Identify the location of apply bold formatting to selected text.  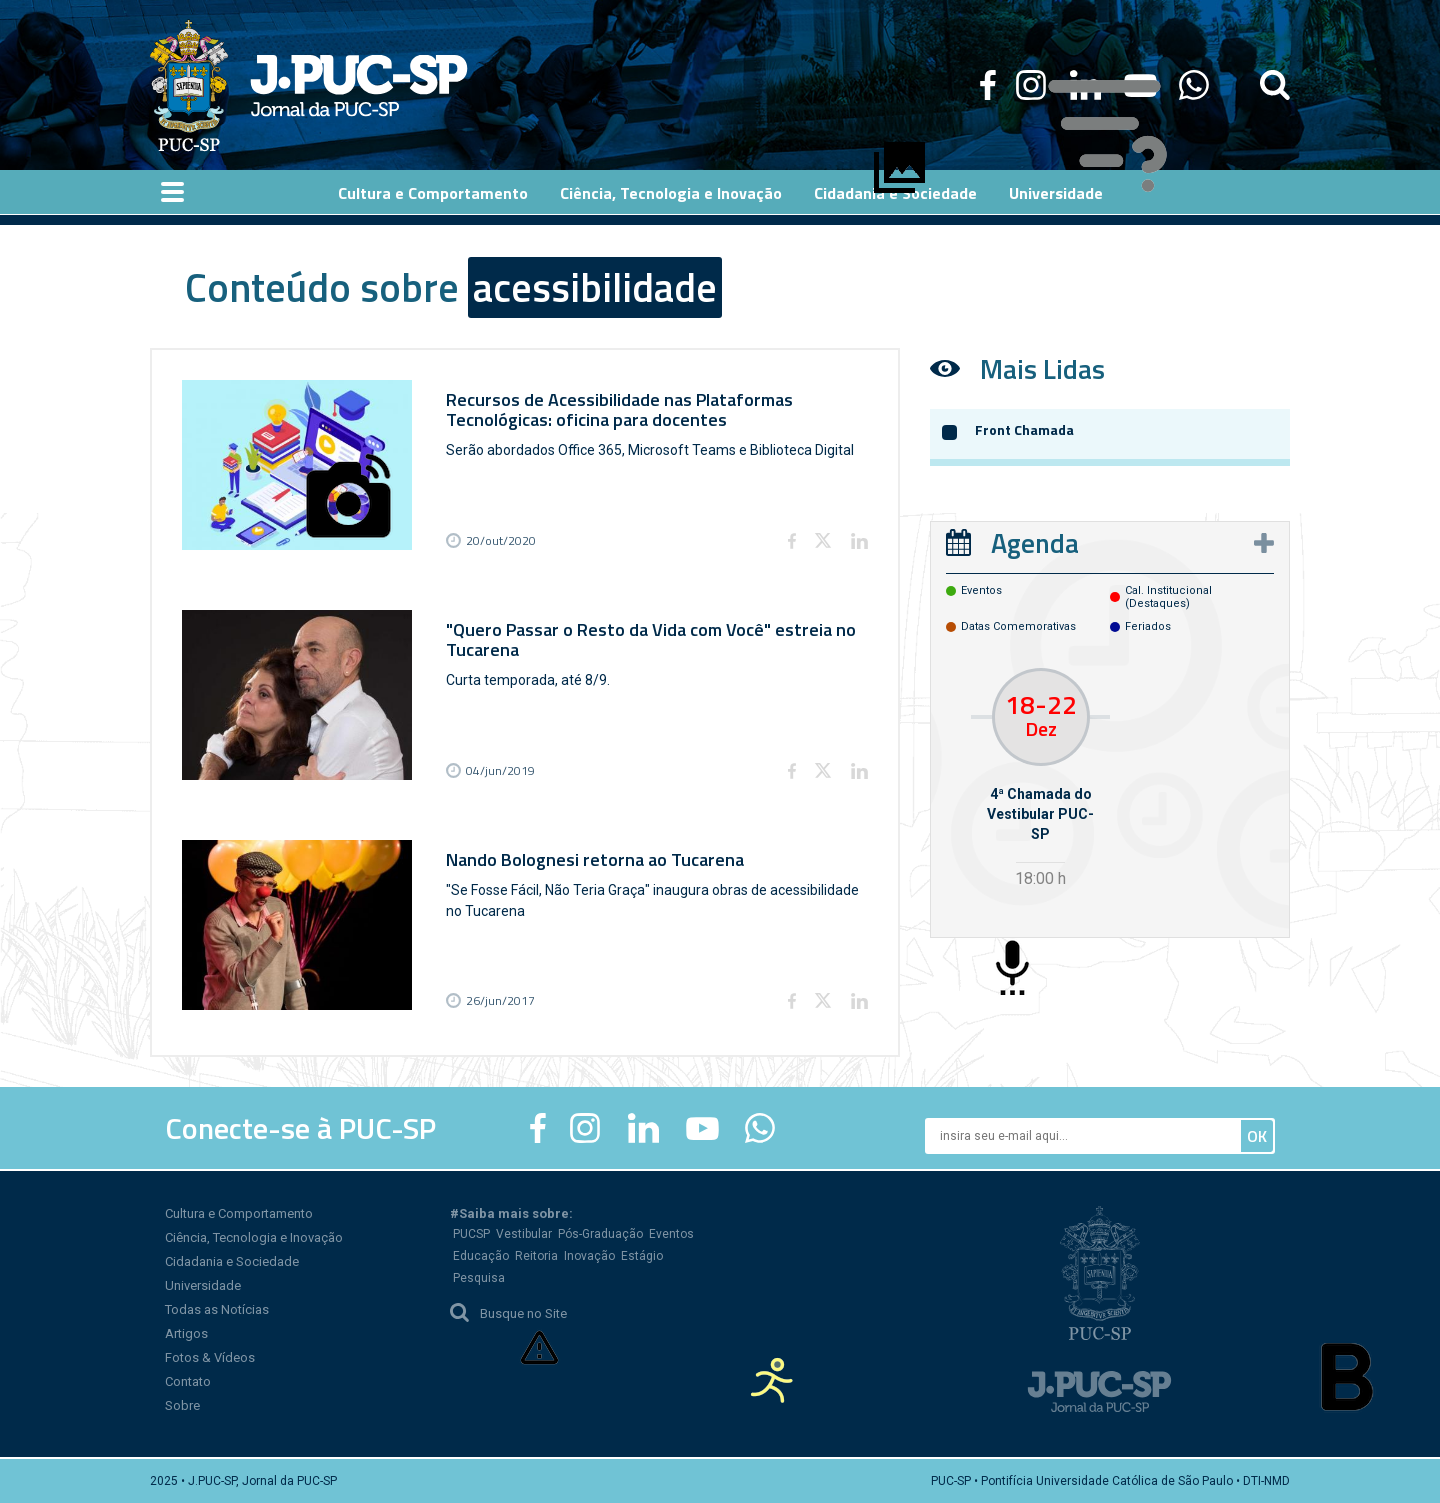
(1345, 1381).